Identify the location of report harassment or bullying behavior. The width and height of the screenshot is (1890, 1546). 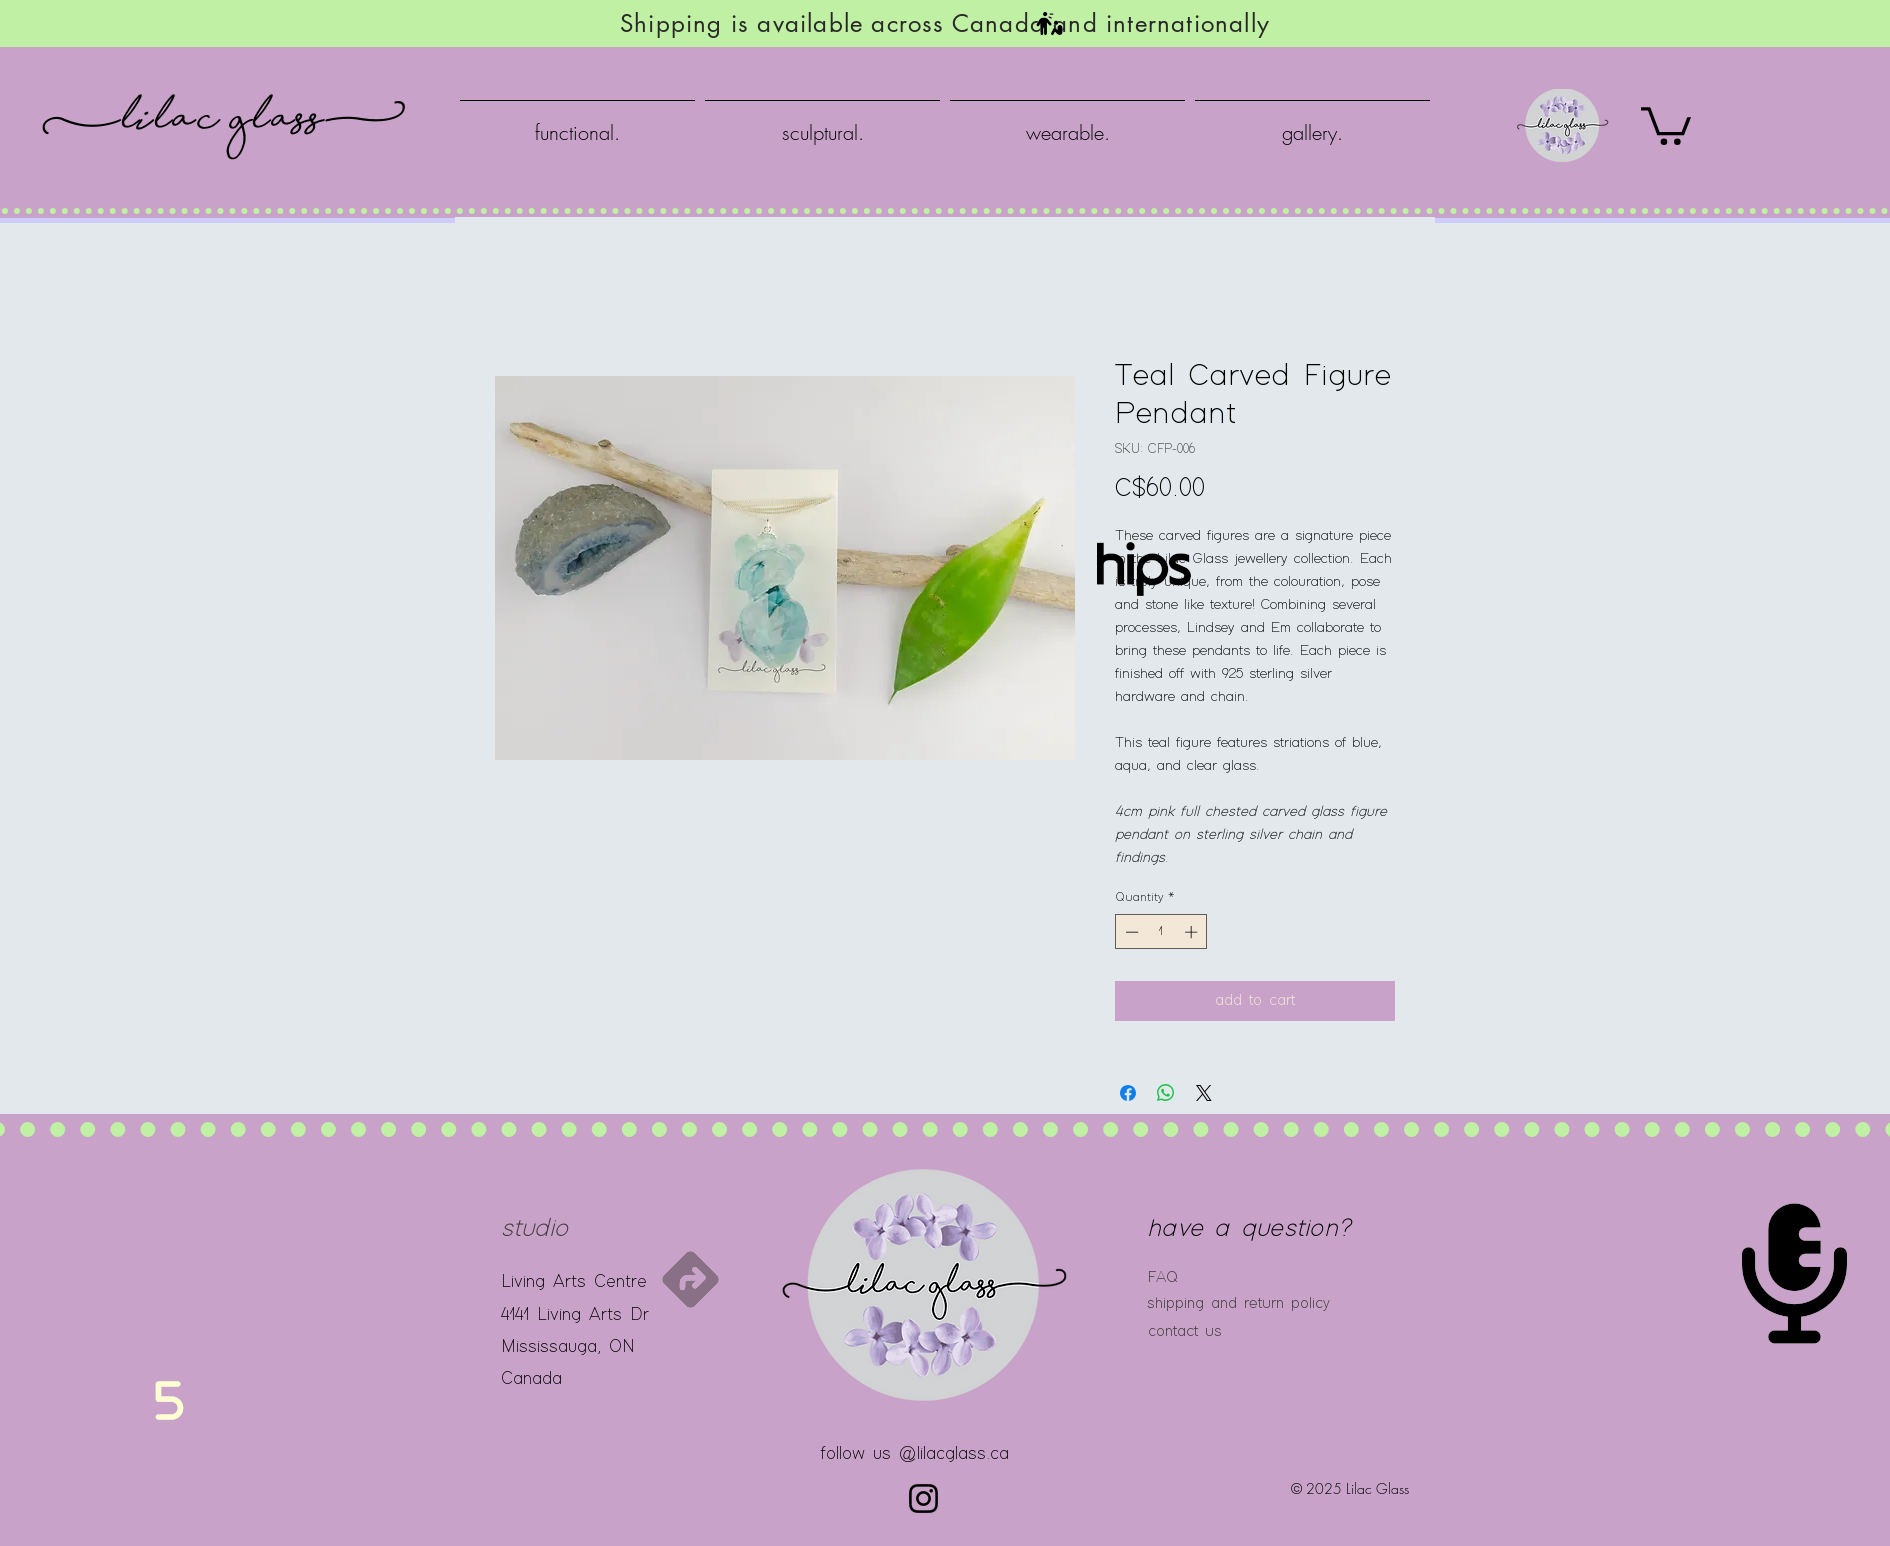
(1049, 23).